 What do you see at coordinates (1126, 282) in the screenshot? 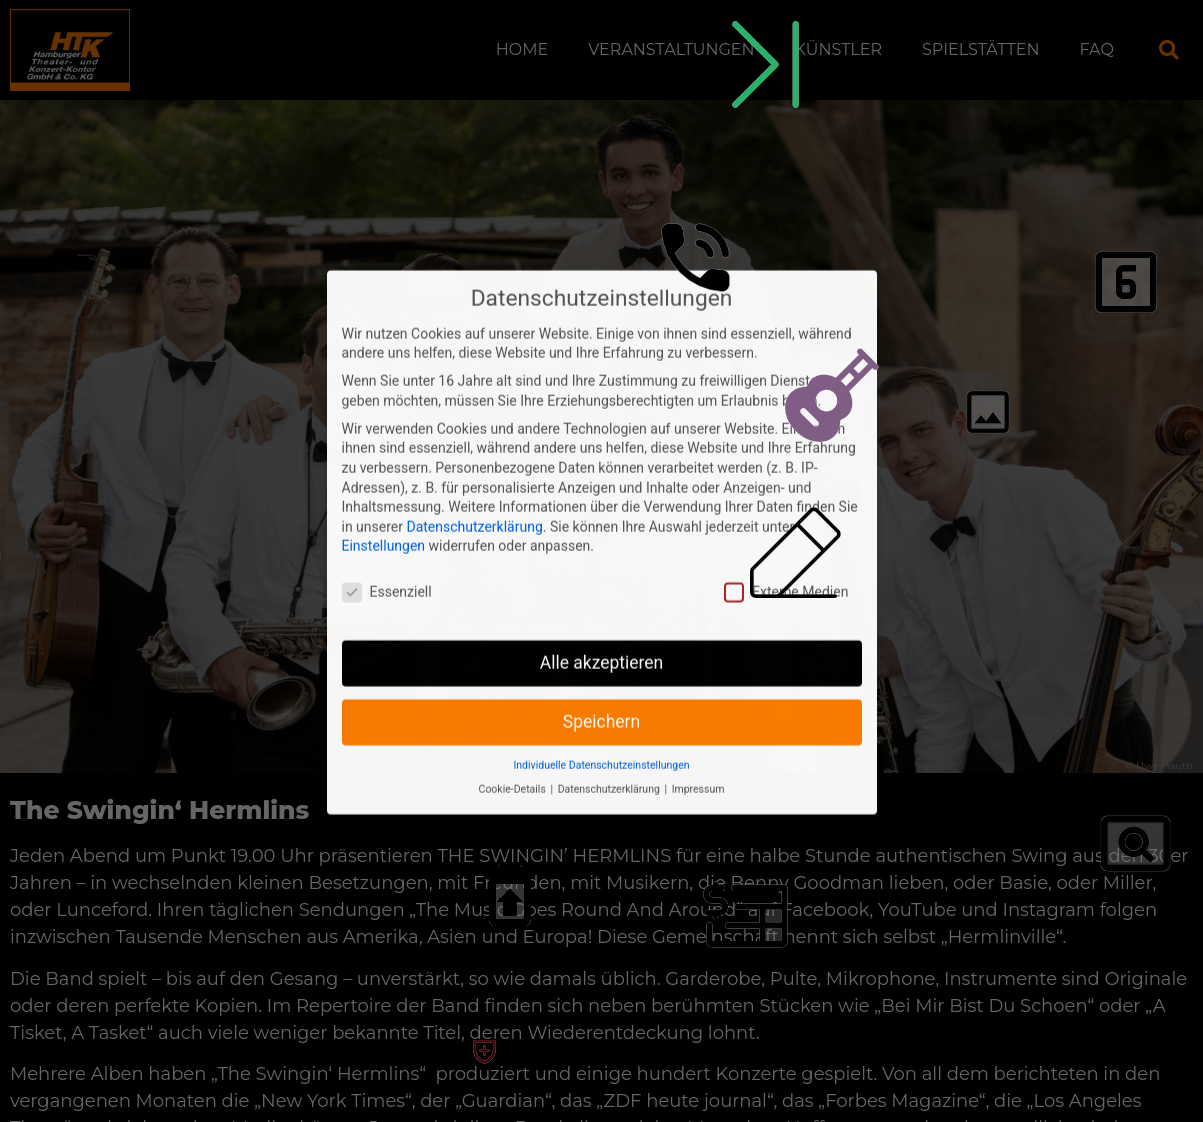
I see `select option number 6` at bounding box center [1126, 282].